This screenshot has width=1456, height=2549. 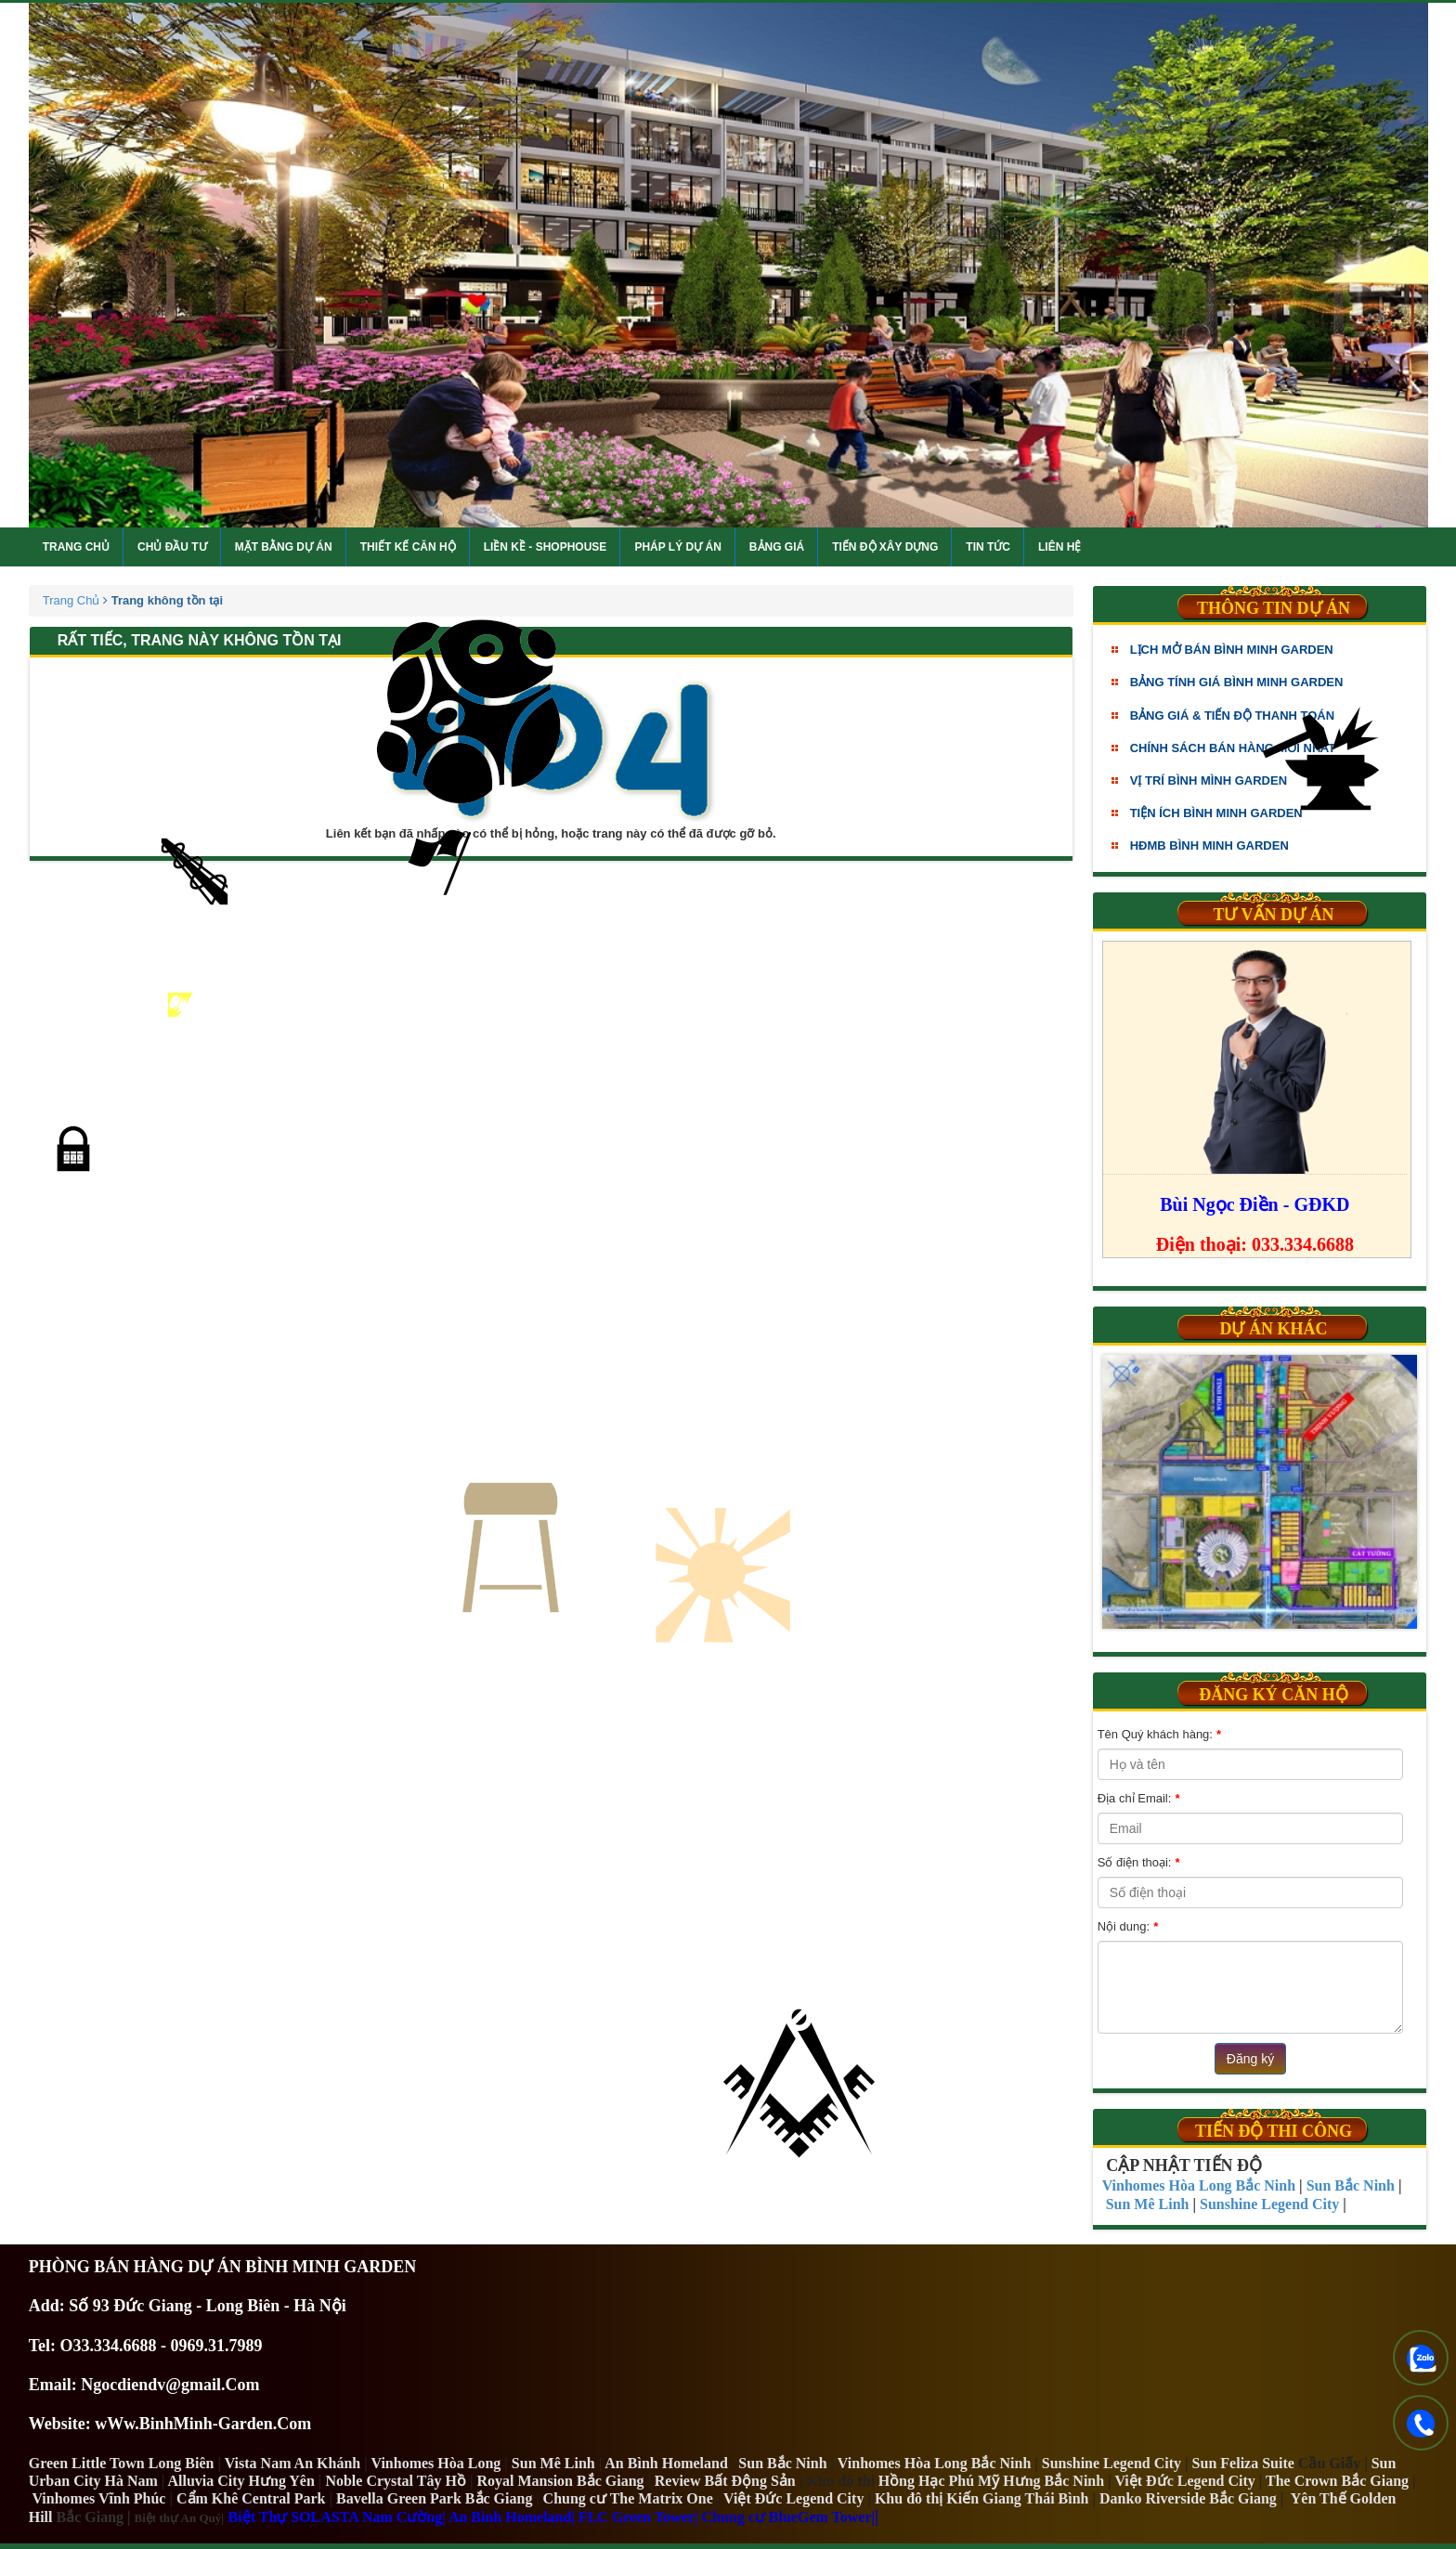 I want to click on access the blacksmithing or crafting menu, so click(x=1321, y=752).